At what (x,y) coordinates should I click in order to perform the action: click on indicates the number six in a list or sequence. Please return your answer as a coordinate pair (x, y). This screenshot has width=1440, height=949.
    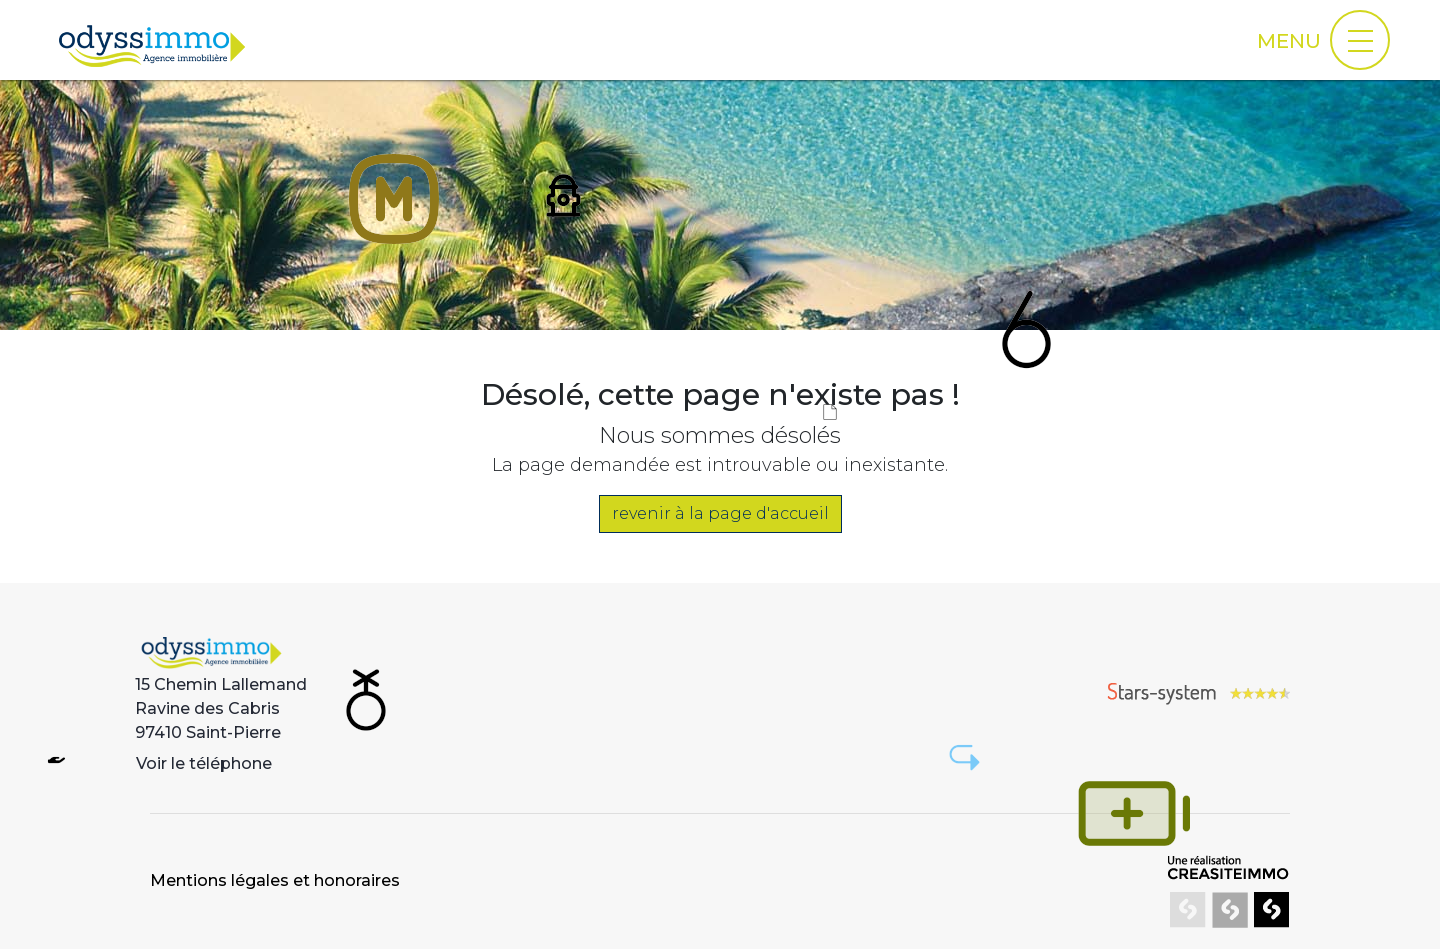
    Looking at the image, I should click on (1026, 329).